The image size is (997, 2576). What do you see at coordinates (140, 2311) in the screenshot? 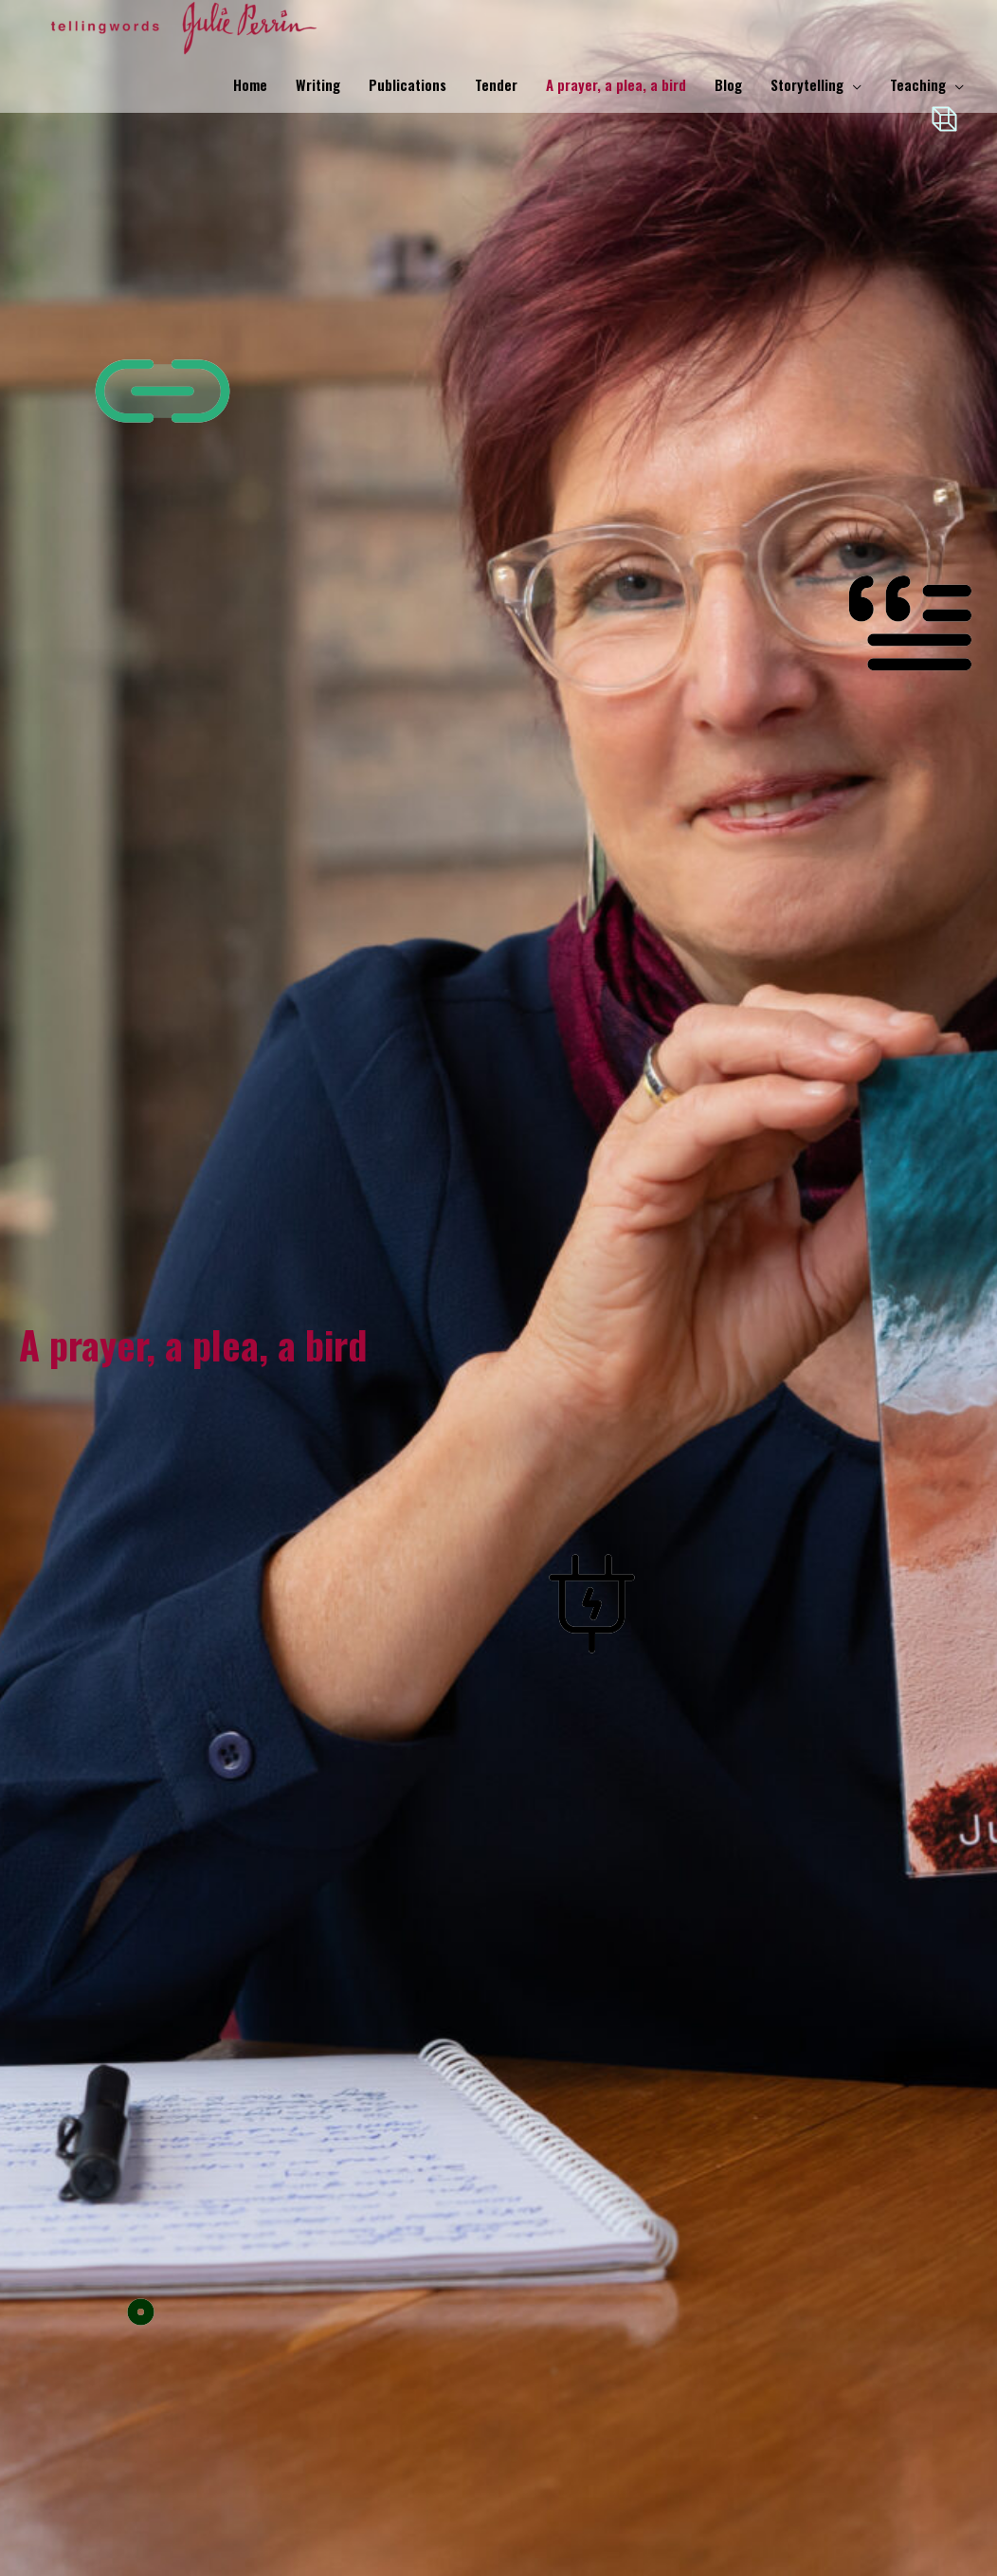
I see `indicates an unread notification or new item` at bounding box center [140, 2311].